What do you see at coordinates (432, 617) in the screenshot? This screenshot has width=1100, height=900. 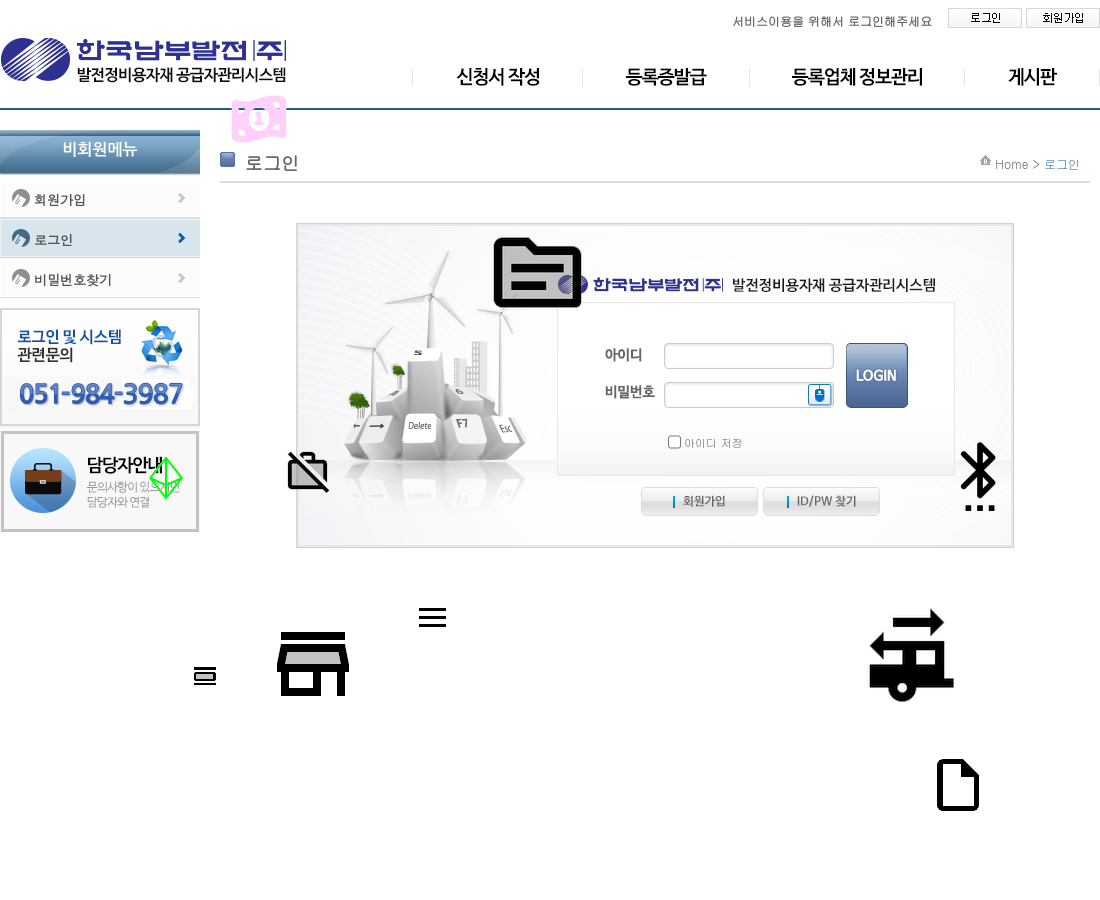 I see `open navigation menu` at bounding box center [432, 617].